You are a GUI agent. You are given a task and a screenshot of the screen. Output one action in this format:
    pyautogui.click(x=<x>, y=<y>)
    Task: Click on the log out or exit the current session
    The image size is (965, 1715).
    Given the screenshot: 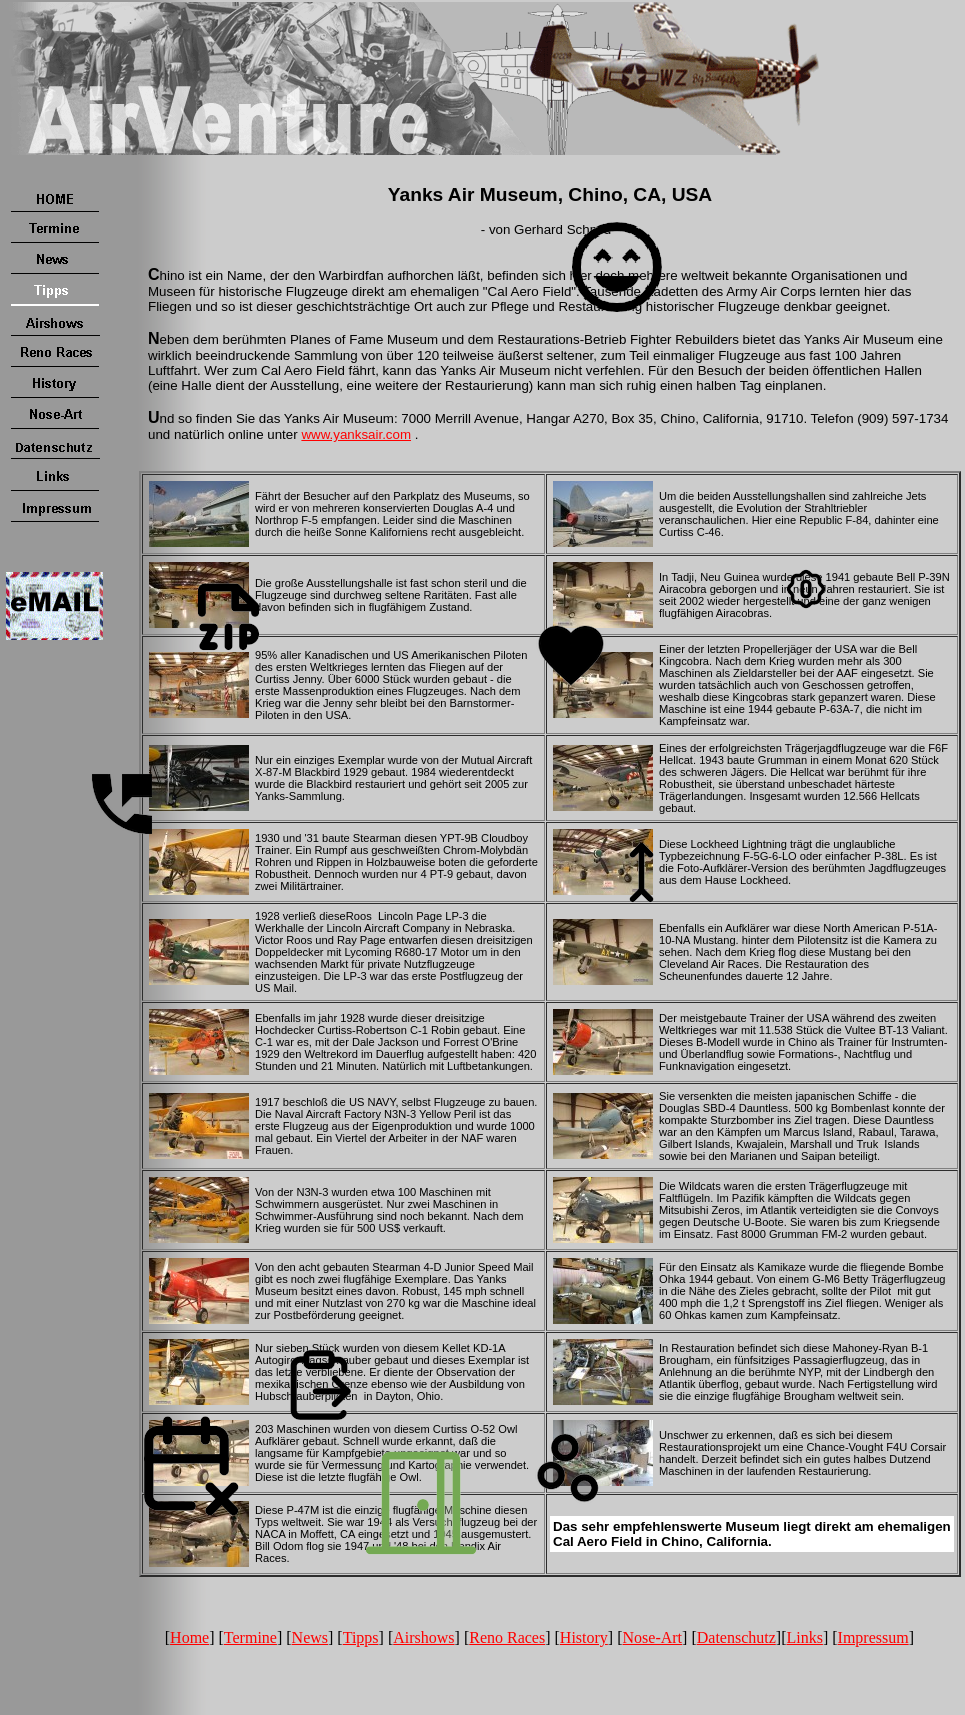 What is the action you would take?
    pyautogui.click(x=421, y=1503)
    